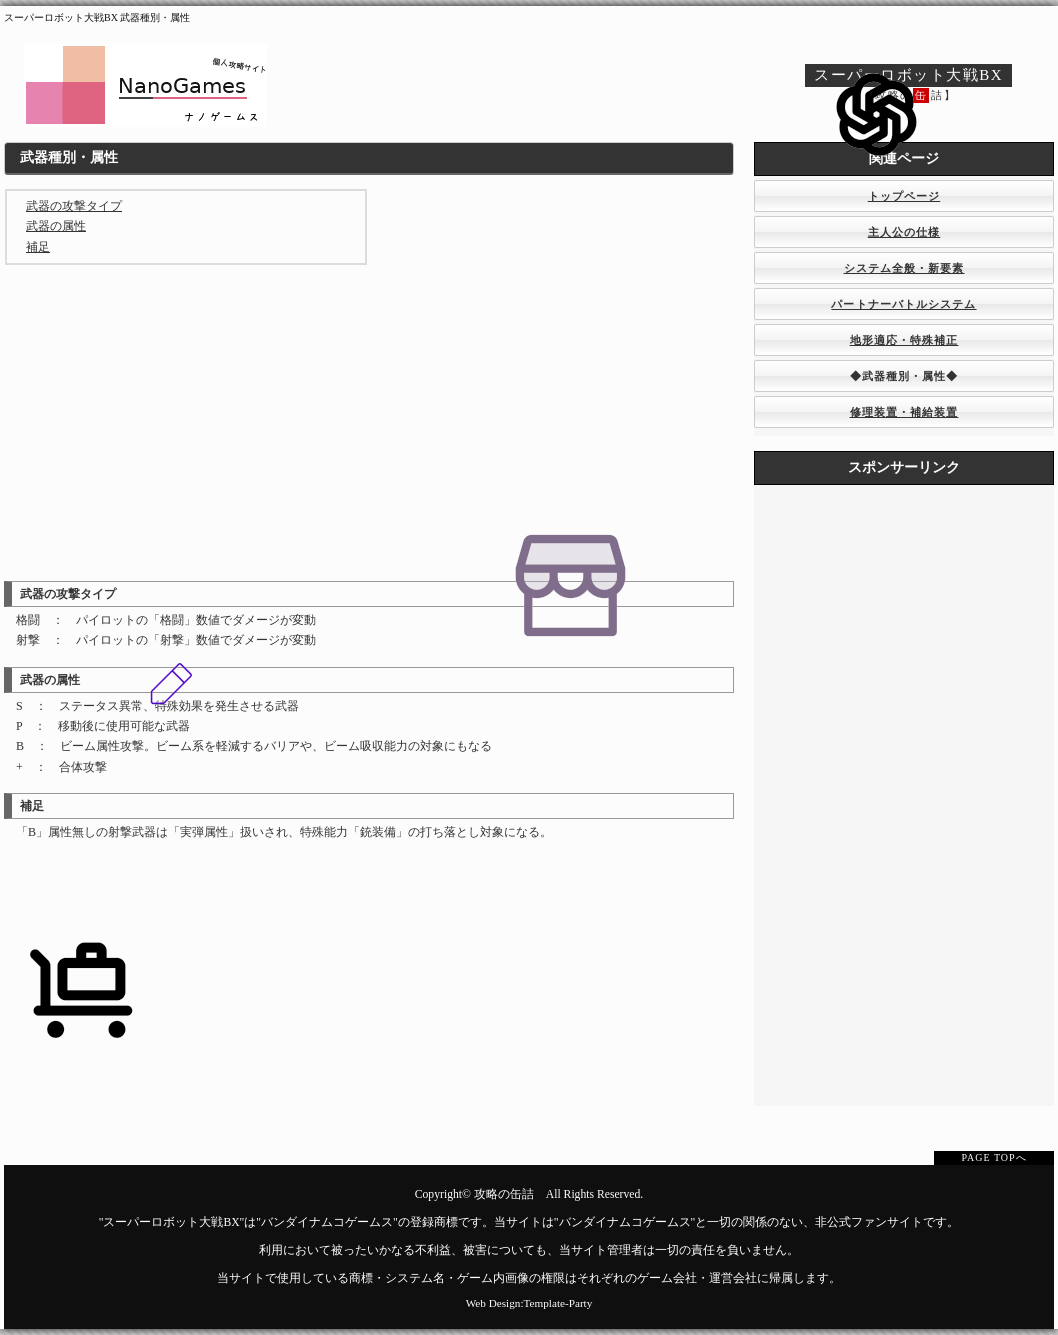 This screenshot has width=1058, height=1335. I want to click on access the online store or marketplace, so click(570, 585).